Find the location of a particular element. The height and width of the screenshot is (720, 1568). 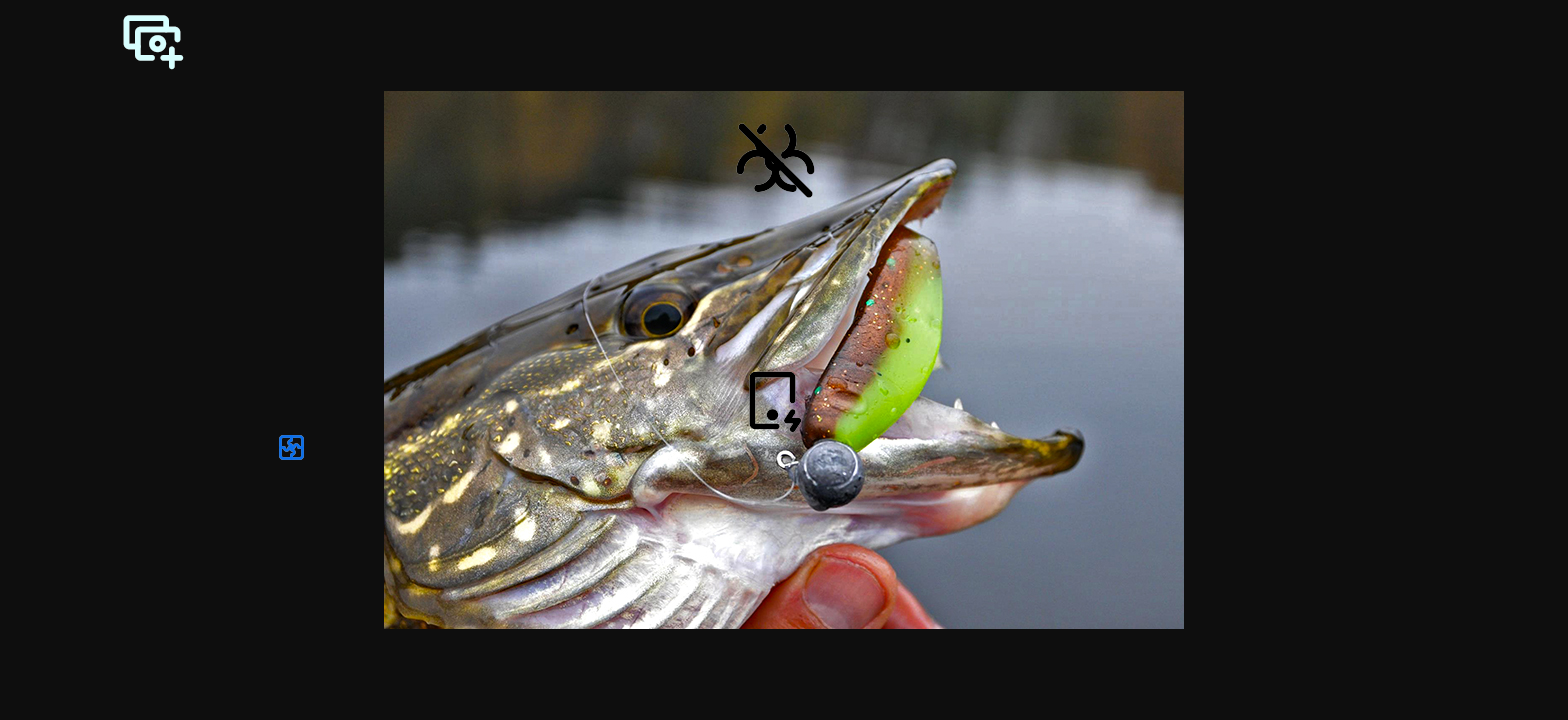

indicates biohazard warning is disabled is located at coordinates (775, 160).